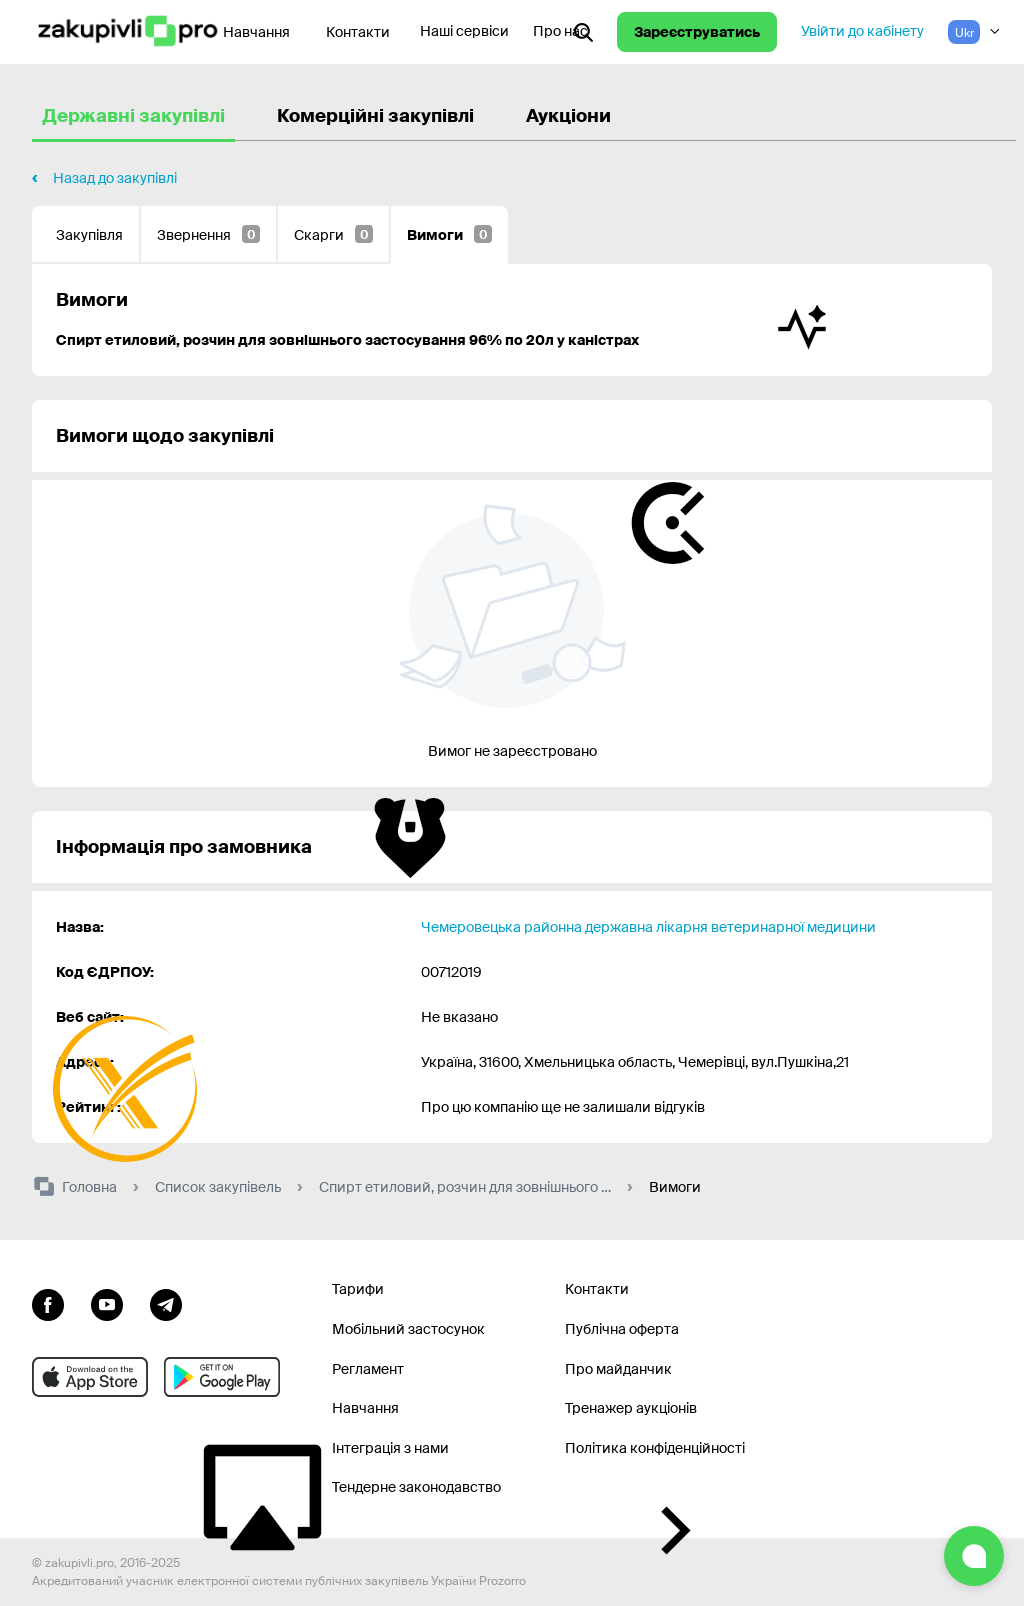 Image resolution: width=1024 pixels, height=1606 pixels. Describe the element at coordinates (668, 523) in the screenshot. I see `open clockify time tracking app` at that location.